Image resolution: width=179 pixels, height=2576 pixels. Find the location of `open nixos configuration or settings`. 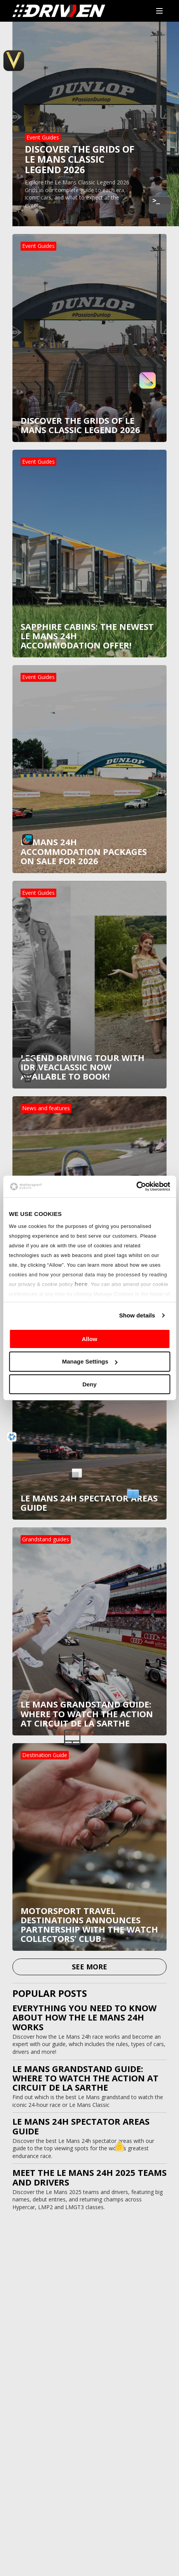

open nixos configuration or settings is located at coordinates (12, 1437).